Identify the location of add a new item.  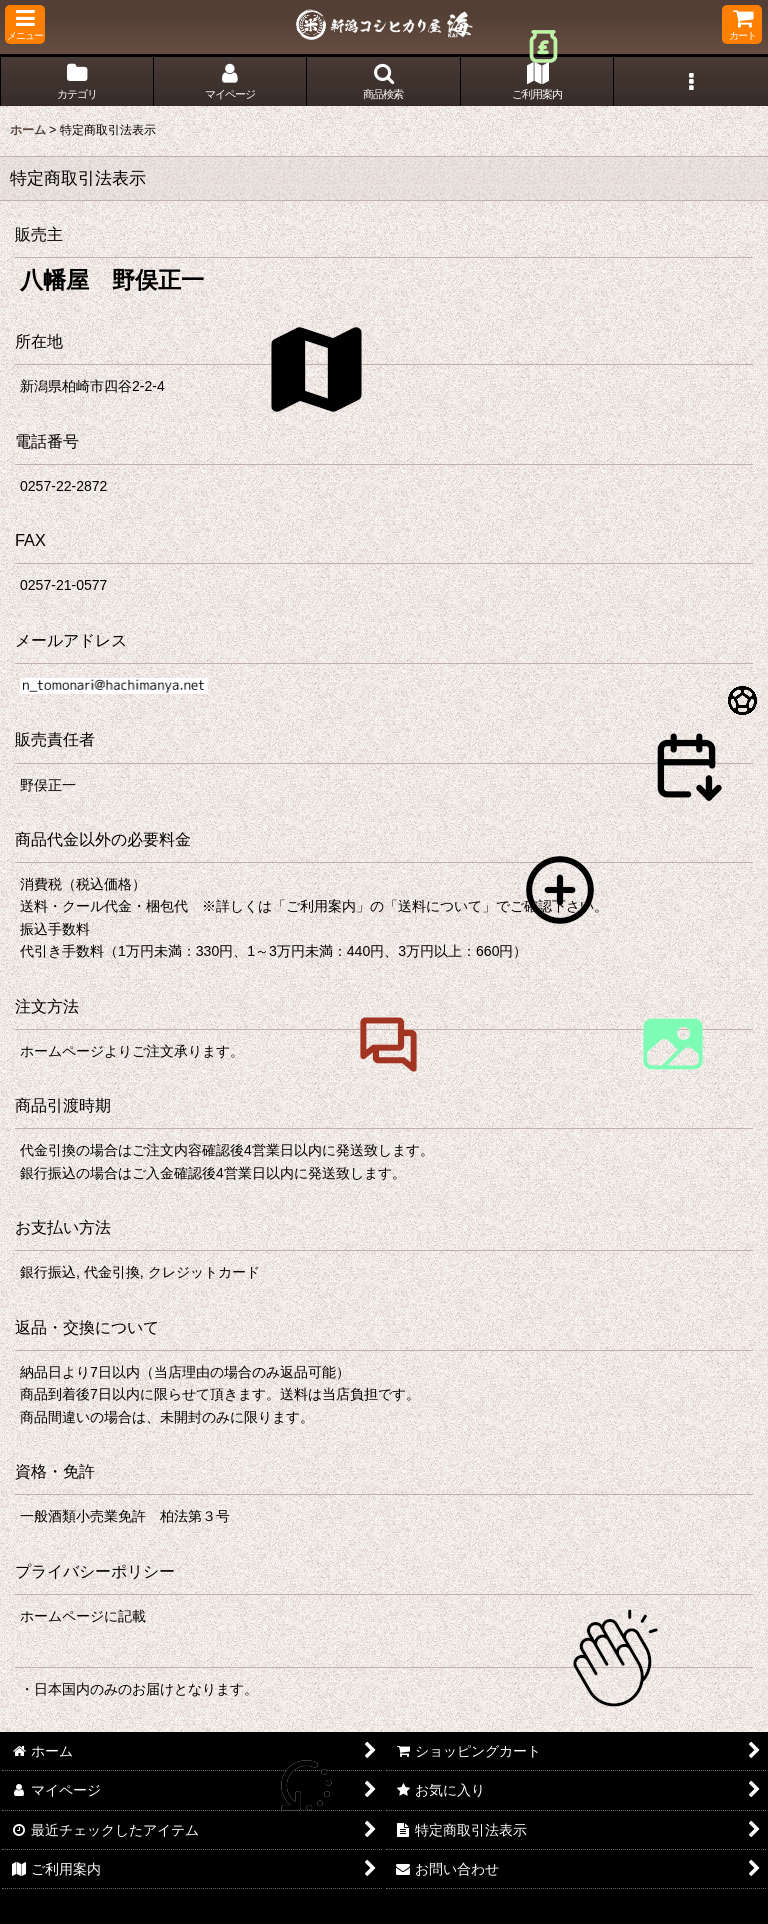
(560, 890).